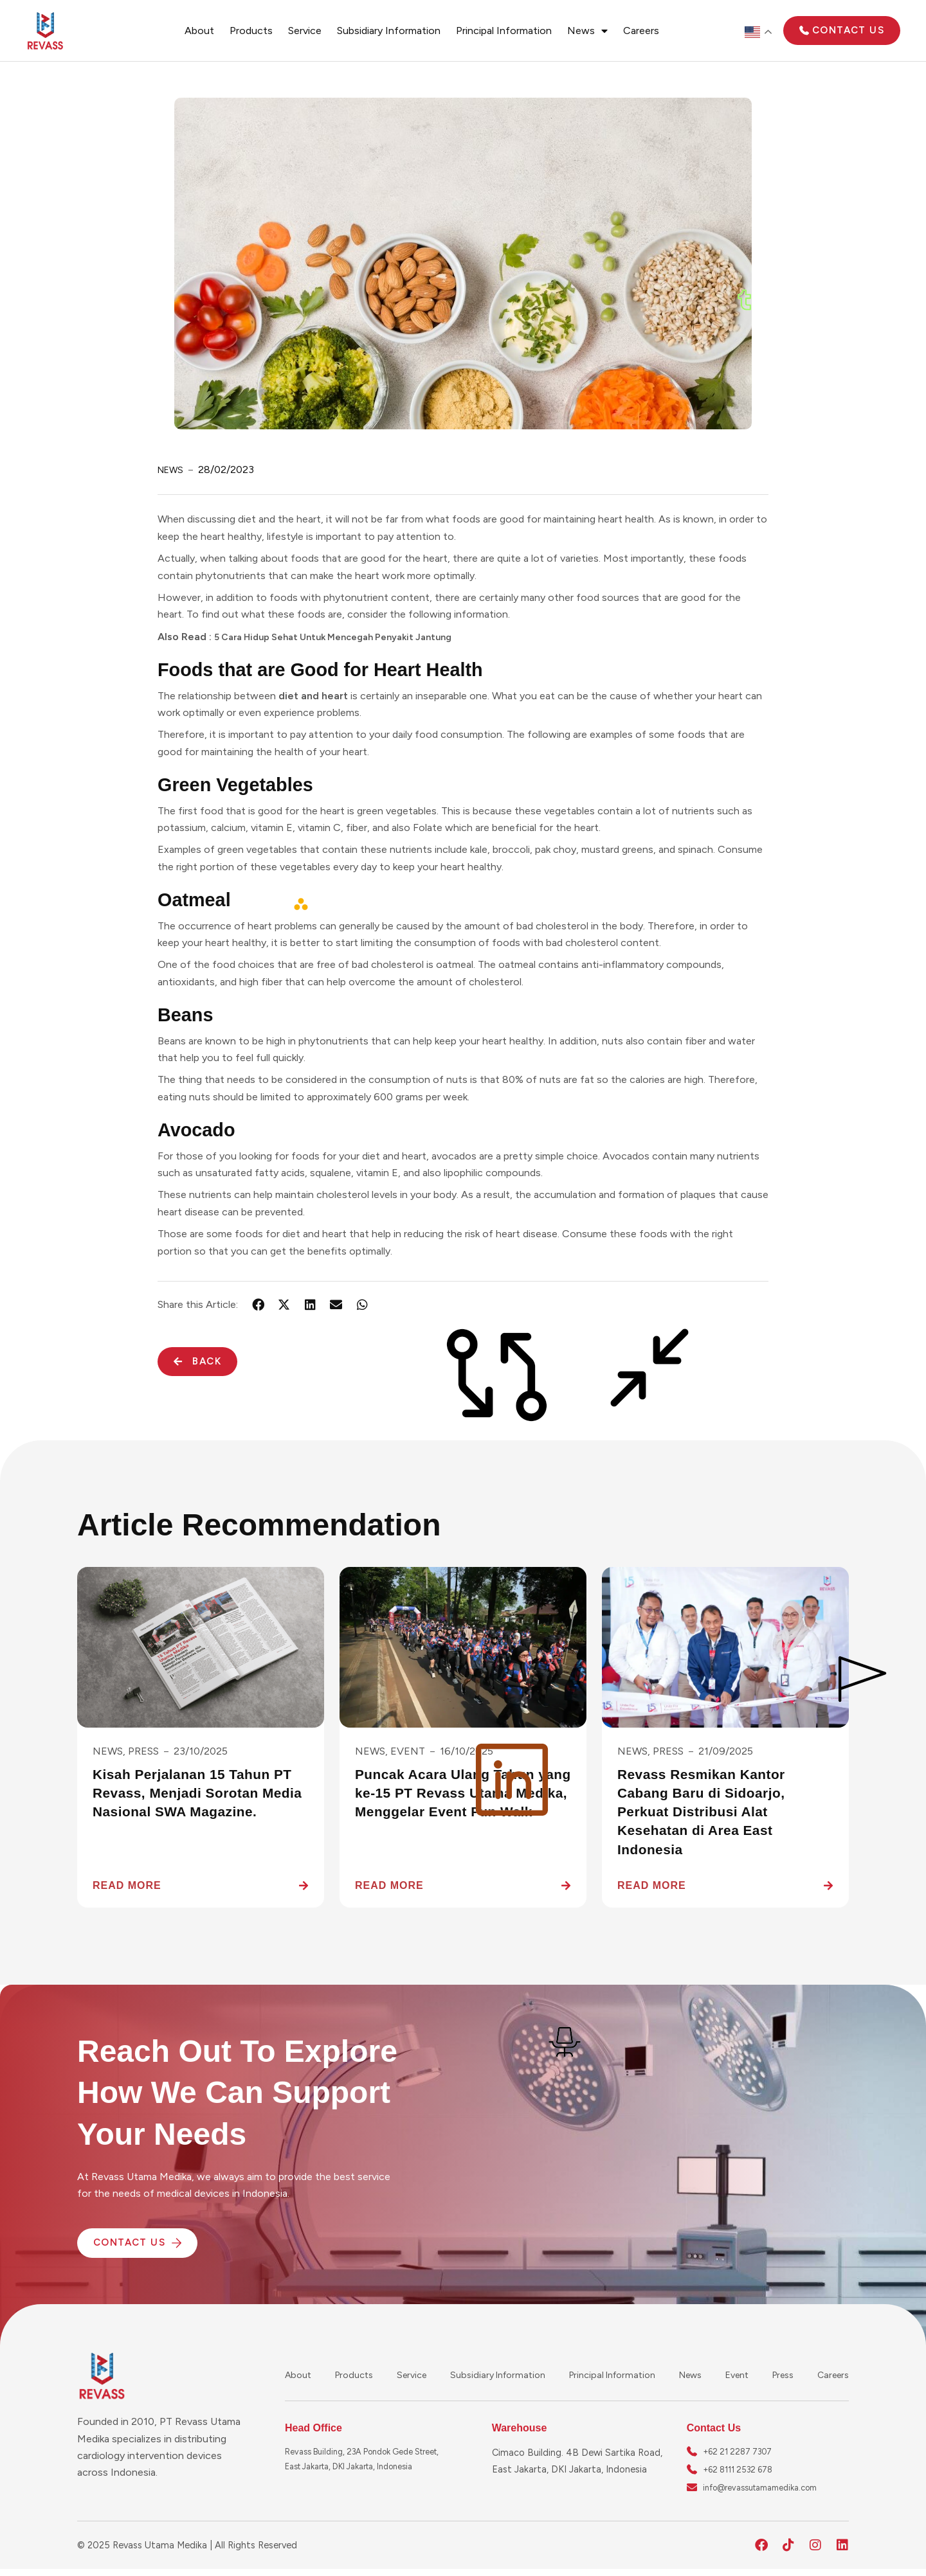 Image resolution: width=926 pixels, height=2576 pixels. Describe the element at coordinates (565, 2042) in the screenshot. I see `access workspace or office settings` at that location.